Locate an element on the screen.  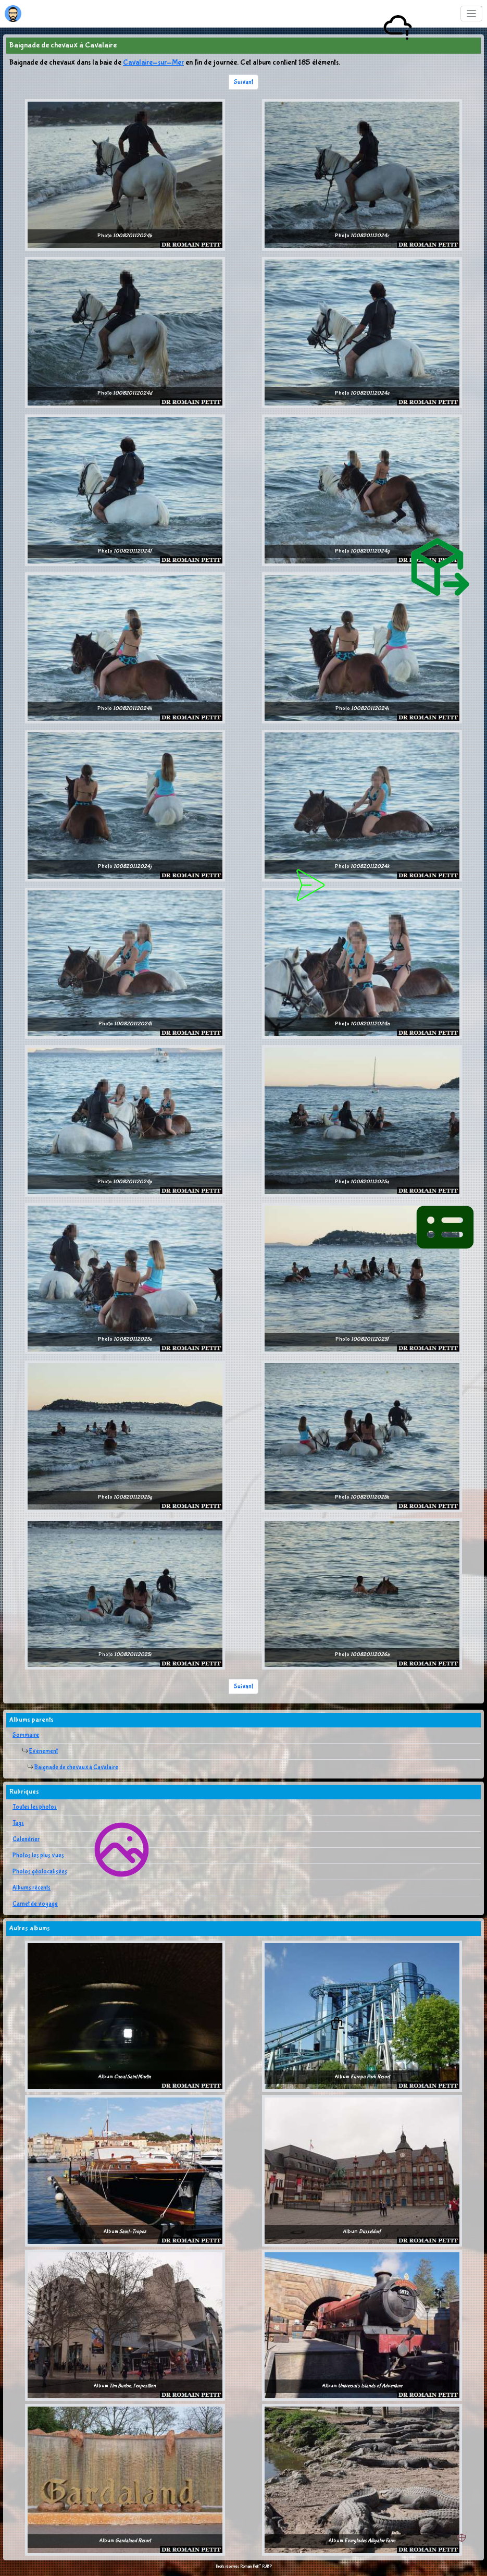
privacy or security settings with multiple protection layers is located at coordinates (461, 2537).